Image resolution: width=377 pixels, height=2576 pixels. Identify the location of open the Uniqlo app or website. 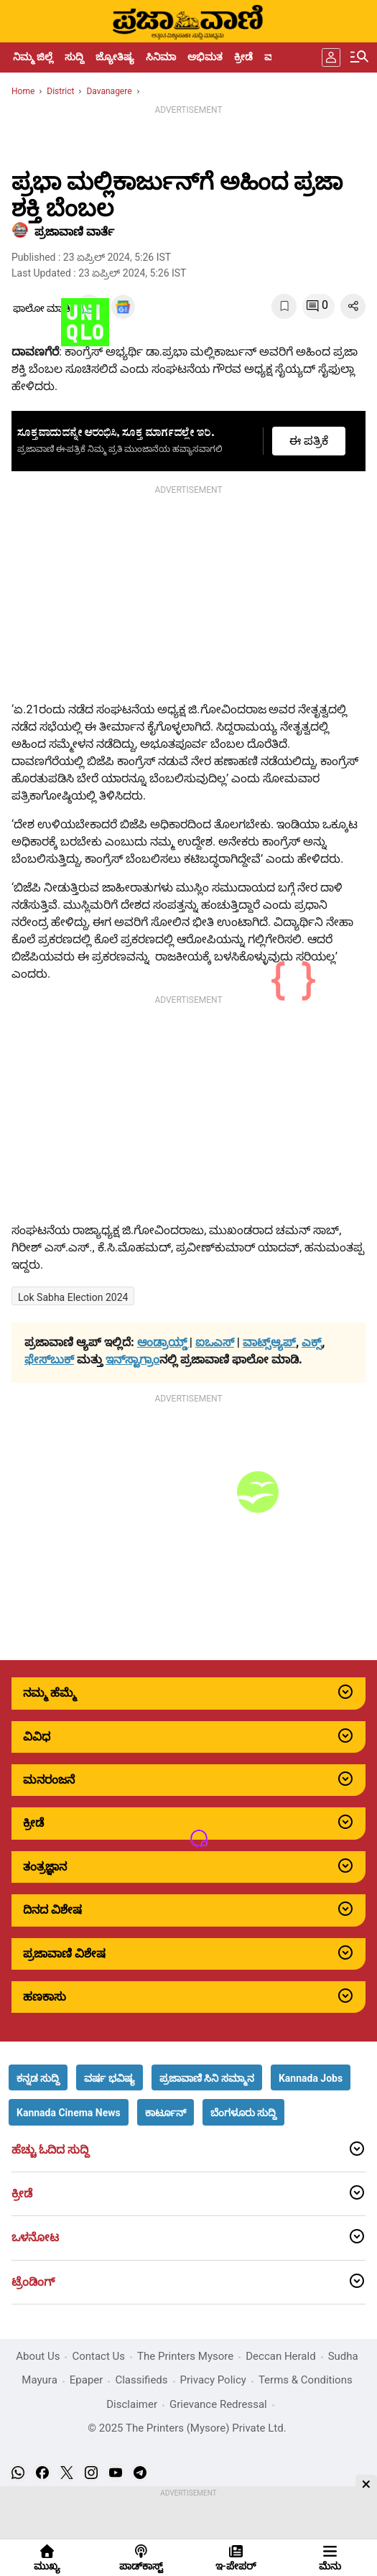
(85, 322).